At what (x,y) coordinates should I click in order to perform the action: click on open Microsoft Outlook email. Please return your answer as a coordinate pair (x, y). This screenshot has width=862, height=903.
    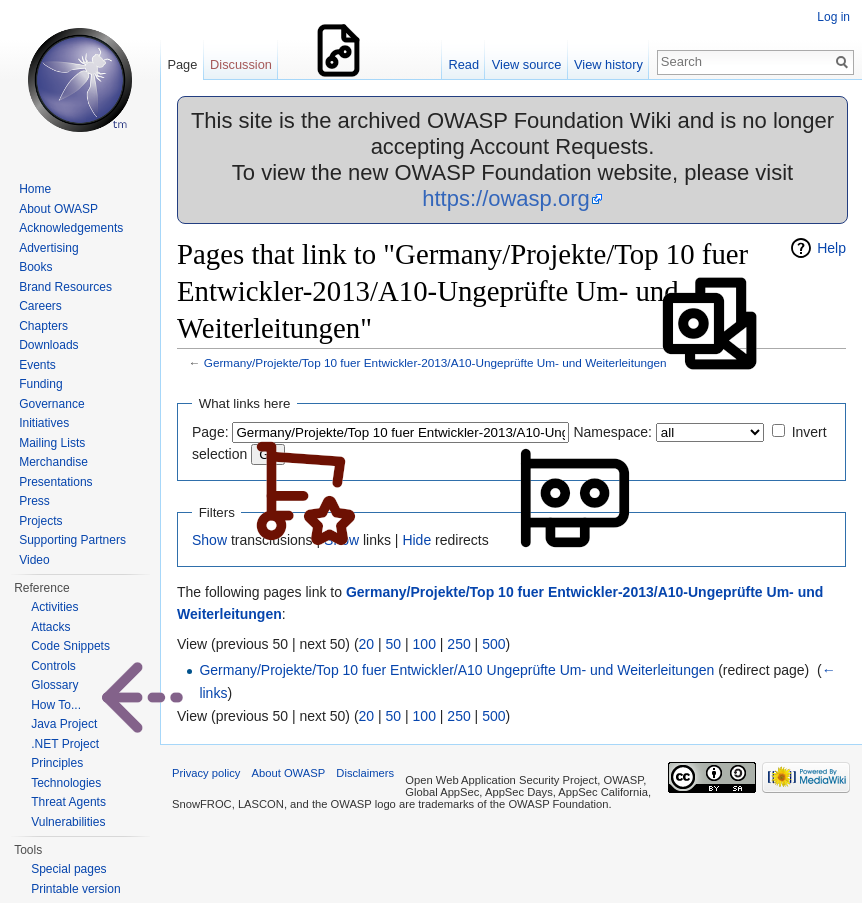
    Looking at the image, I should click on (710, 323).